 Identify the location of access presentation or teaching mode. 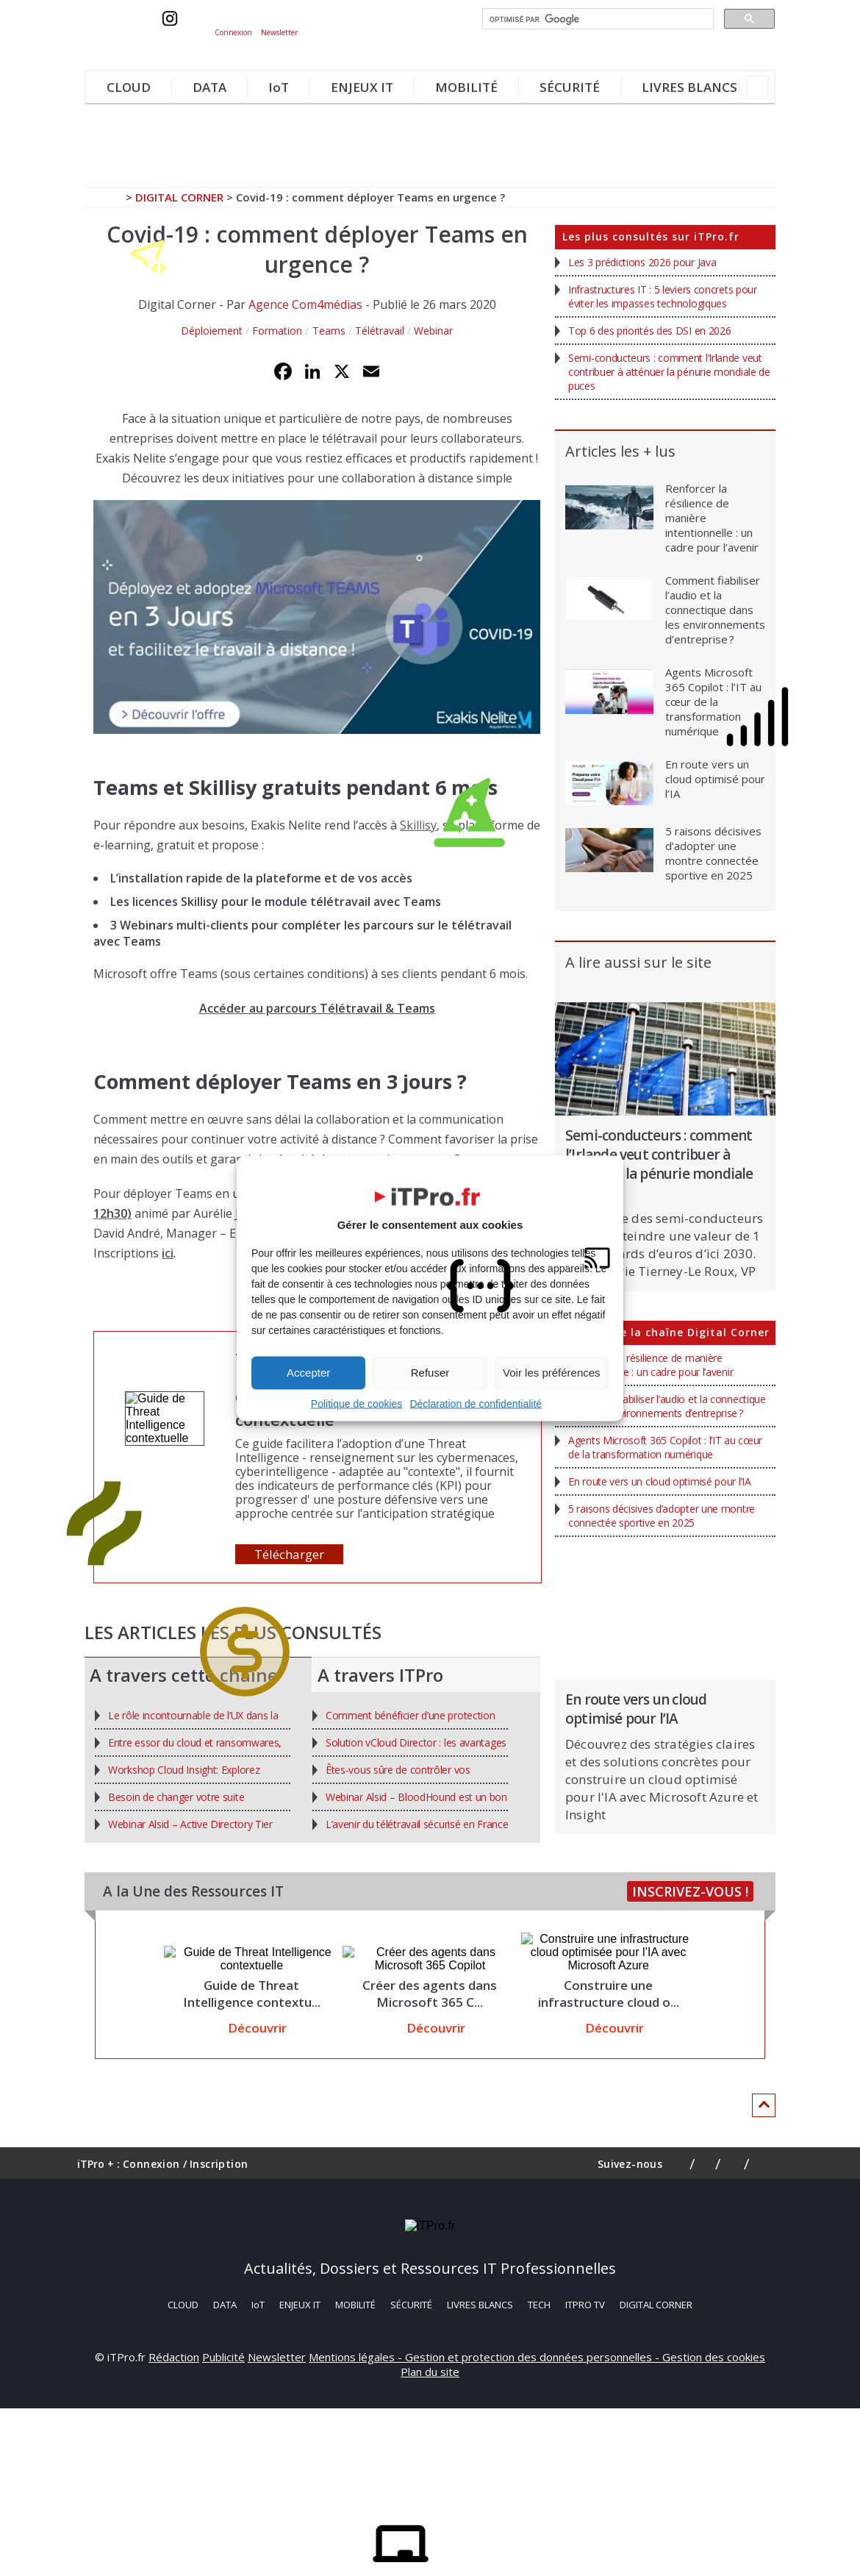
(401, 2544).